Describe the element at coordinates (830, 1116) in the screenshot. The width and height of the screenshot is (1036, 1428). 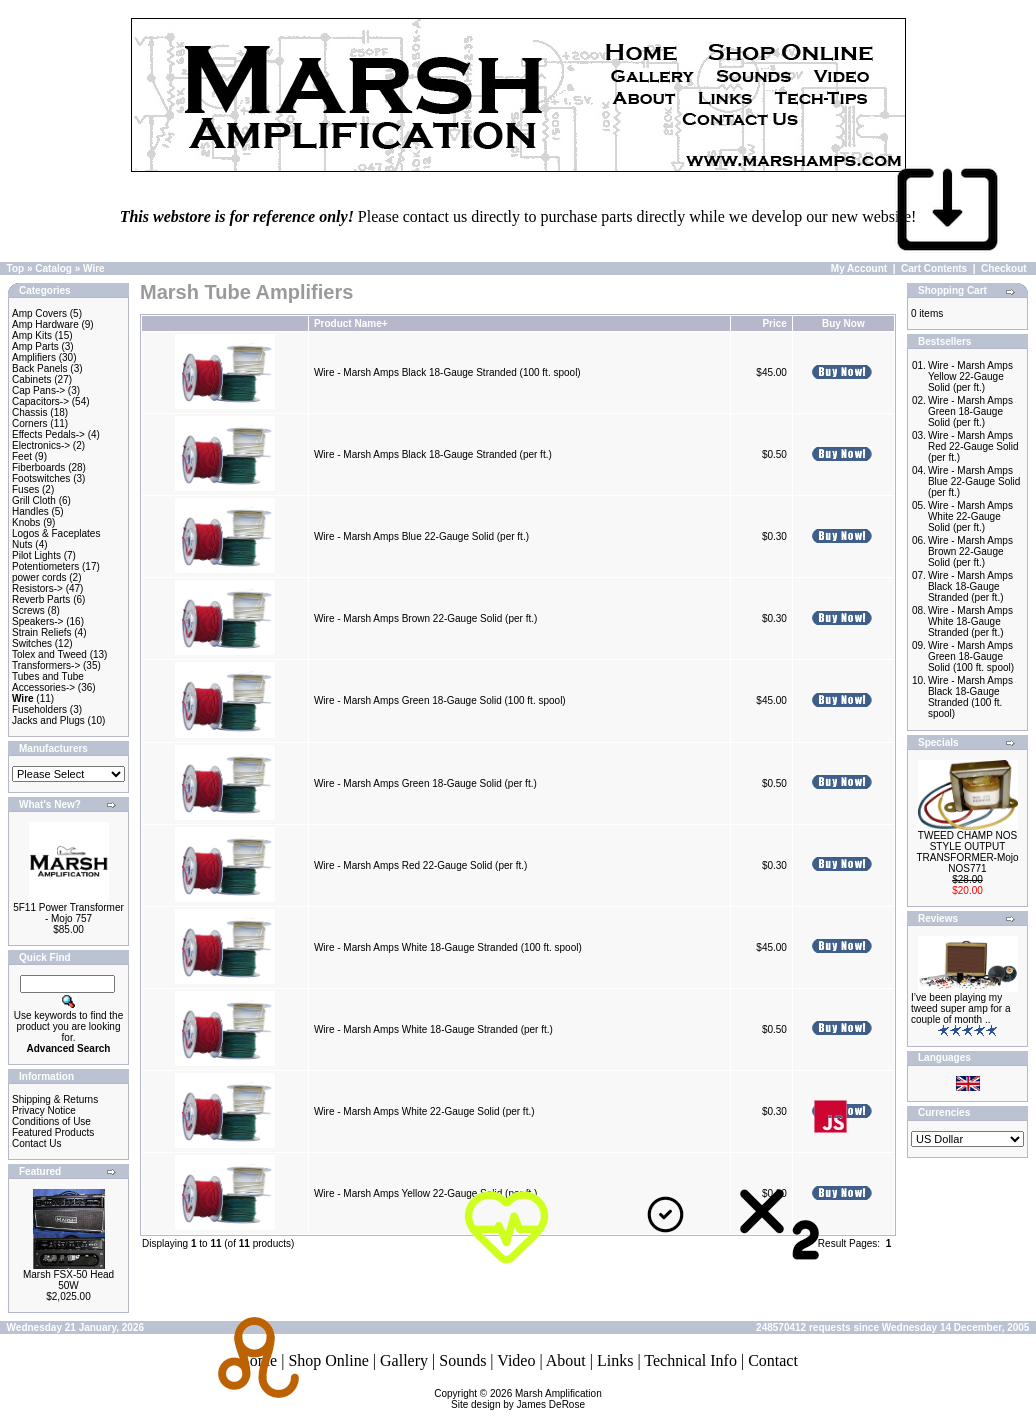
I see `indicates javascript programming language` at that location.